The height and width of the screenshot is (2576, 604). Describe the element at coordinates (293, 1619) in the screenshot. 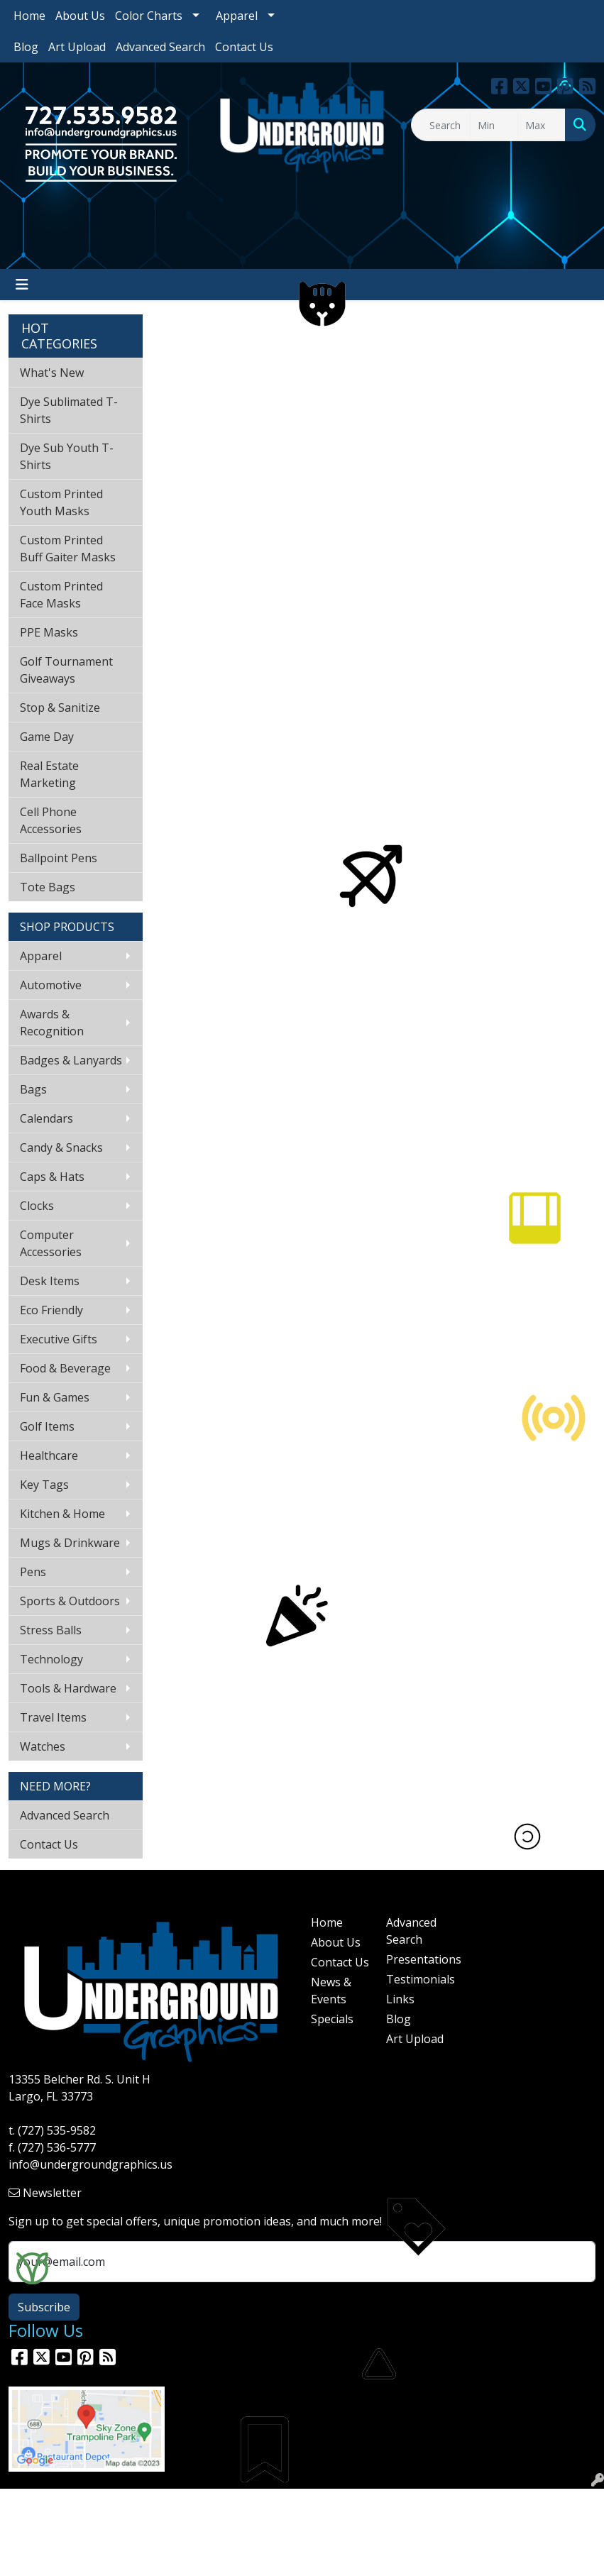

I see `celebration or success notification` at that location.